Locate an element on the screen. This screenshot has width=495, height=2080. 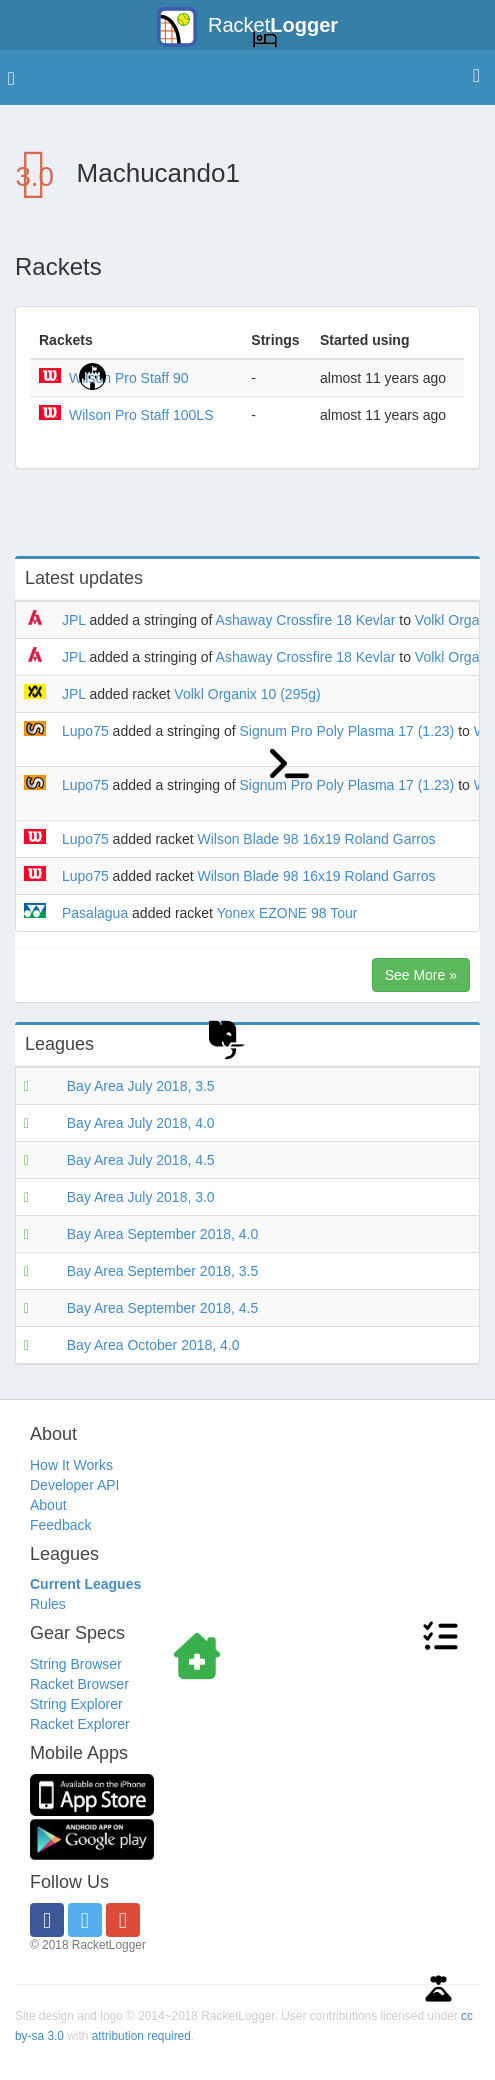
fort awesome brand logo is located at coordinates (92, 376).